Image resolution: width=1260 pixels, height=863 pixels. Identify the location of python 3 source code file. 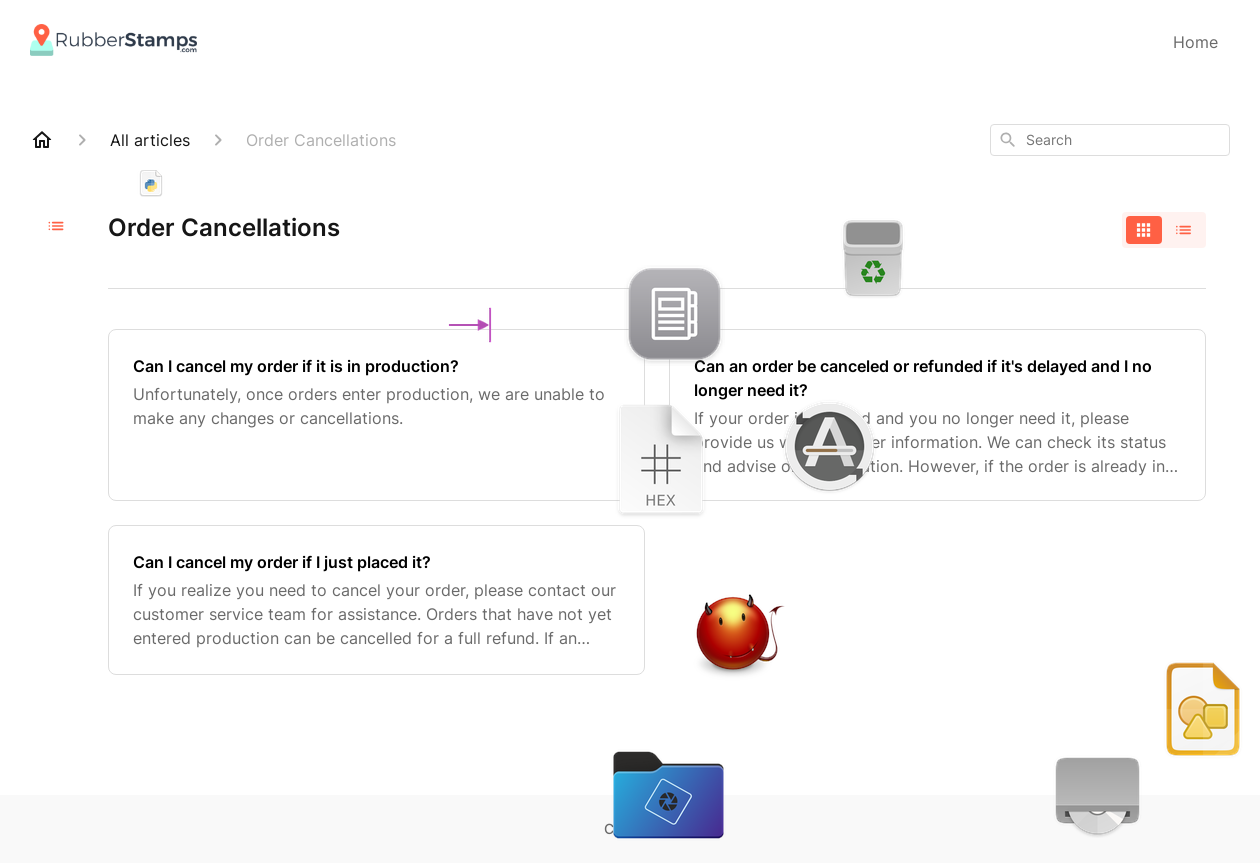
(151, 183).